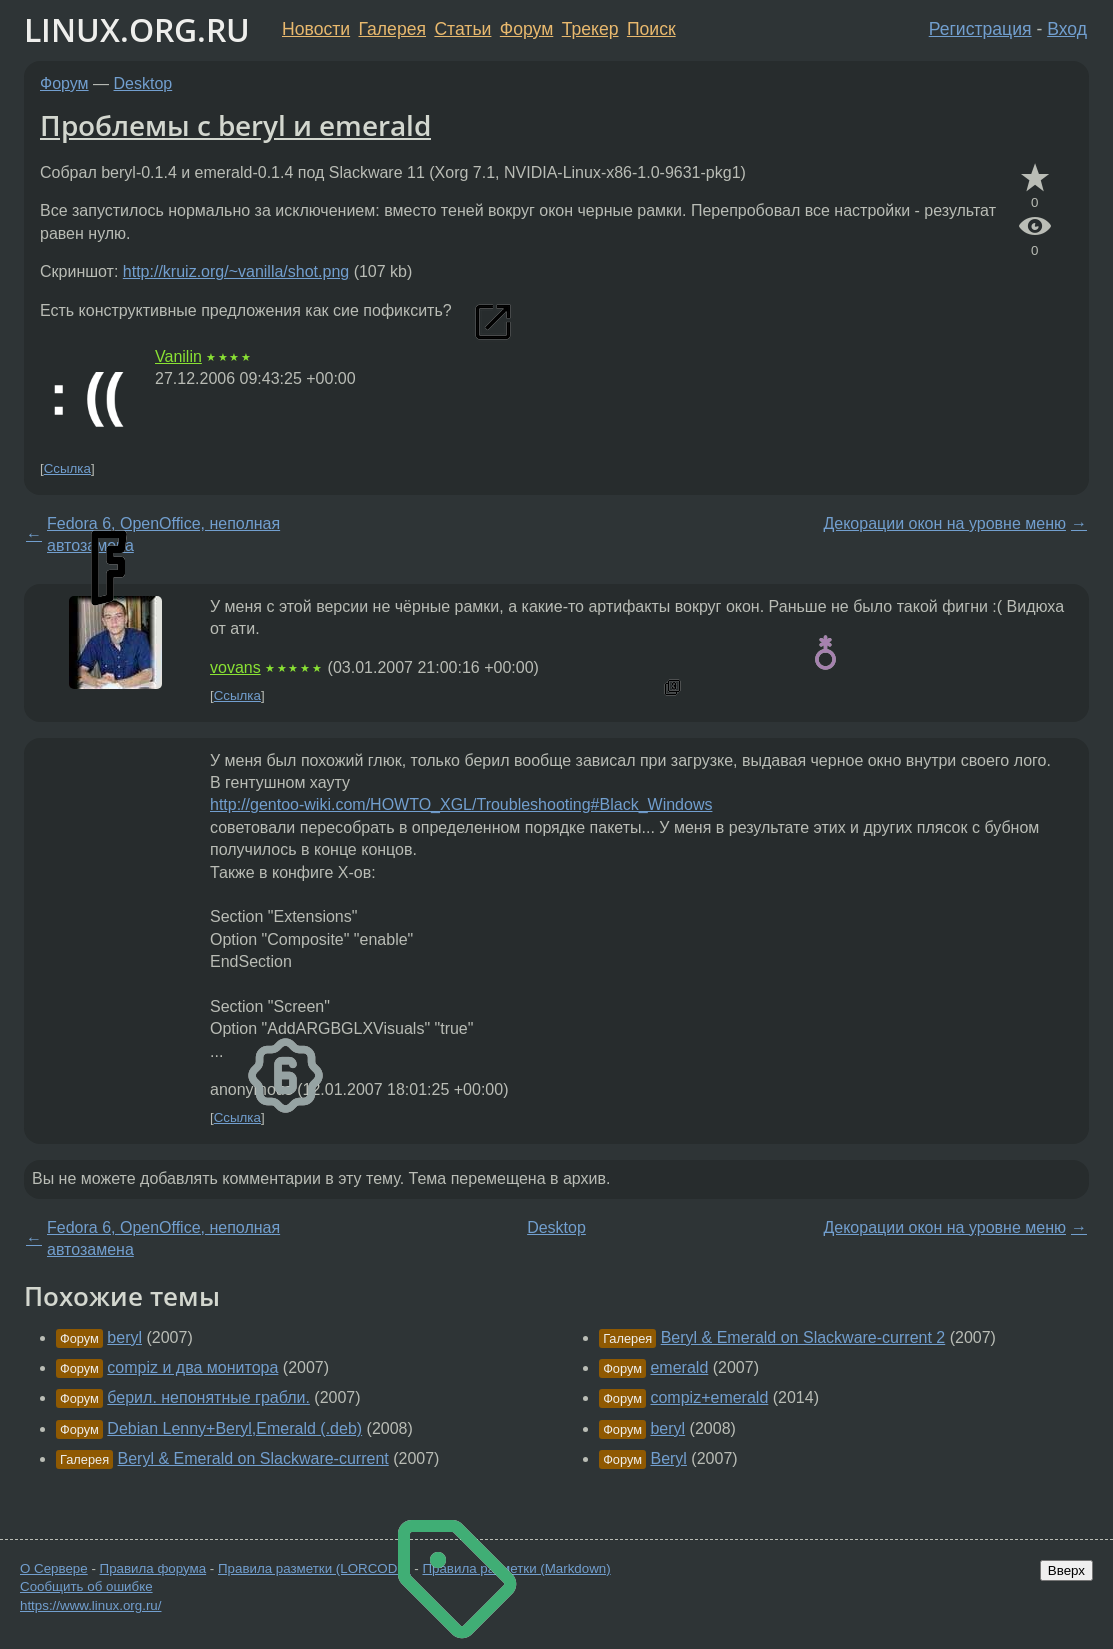 The image size is (1113, 1649). I want to click on view item 3 in a series or collection, so click(672, 687).